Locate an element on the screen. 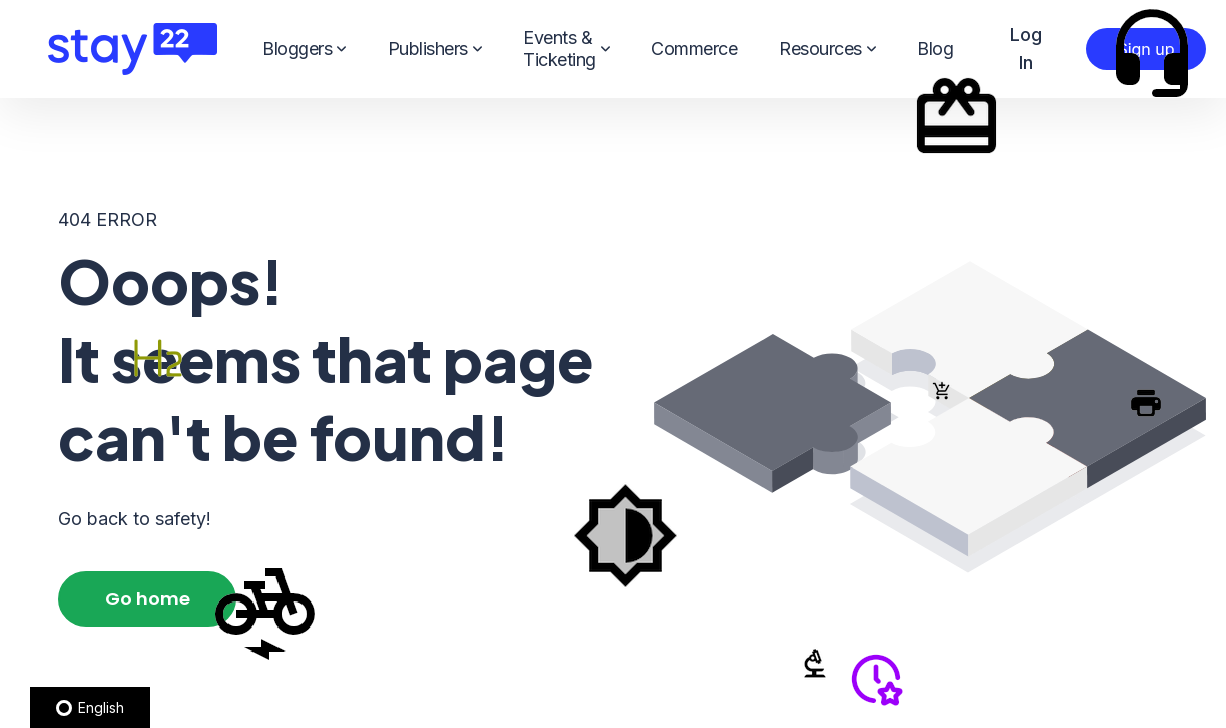 The image size is (1226, 728). add item to shopping cart is located at coordinates (942, 391).